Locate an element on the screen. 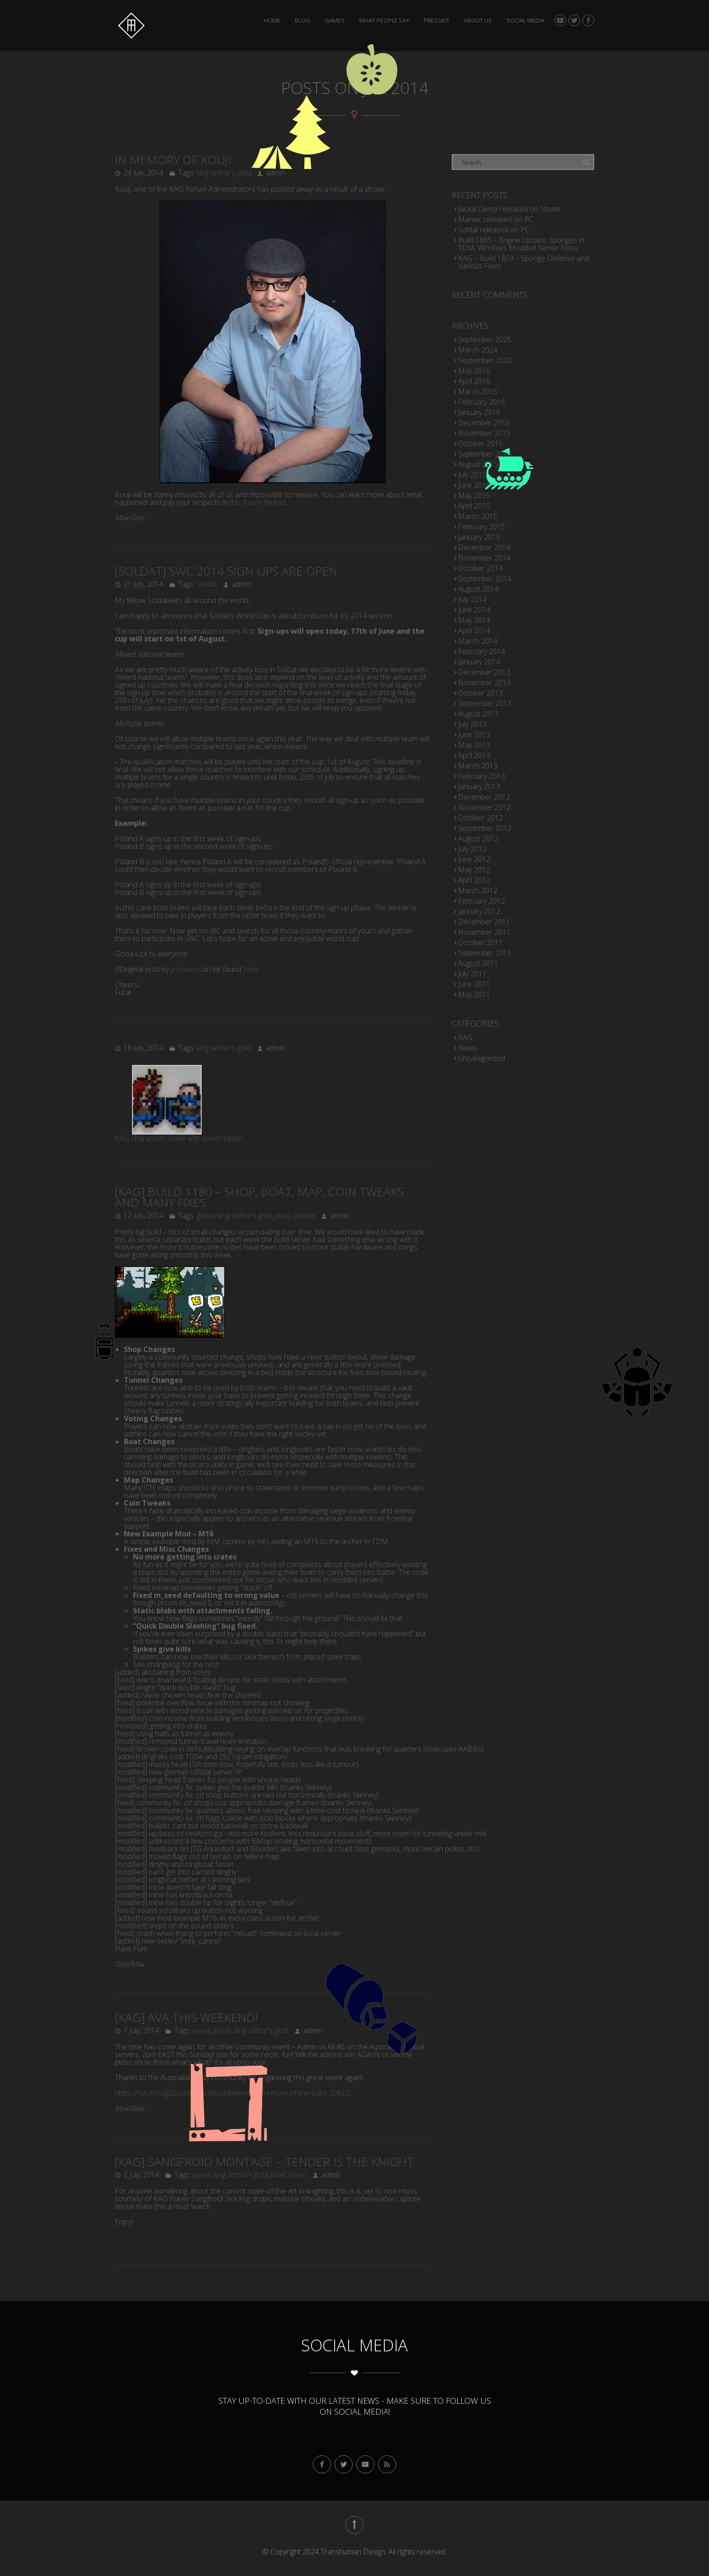 This screenshot has height=2576, width=709. select a wooden frame border style is located at coordinates (228, 2103).